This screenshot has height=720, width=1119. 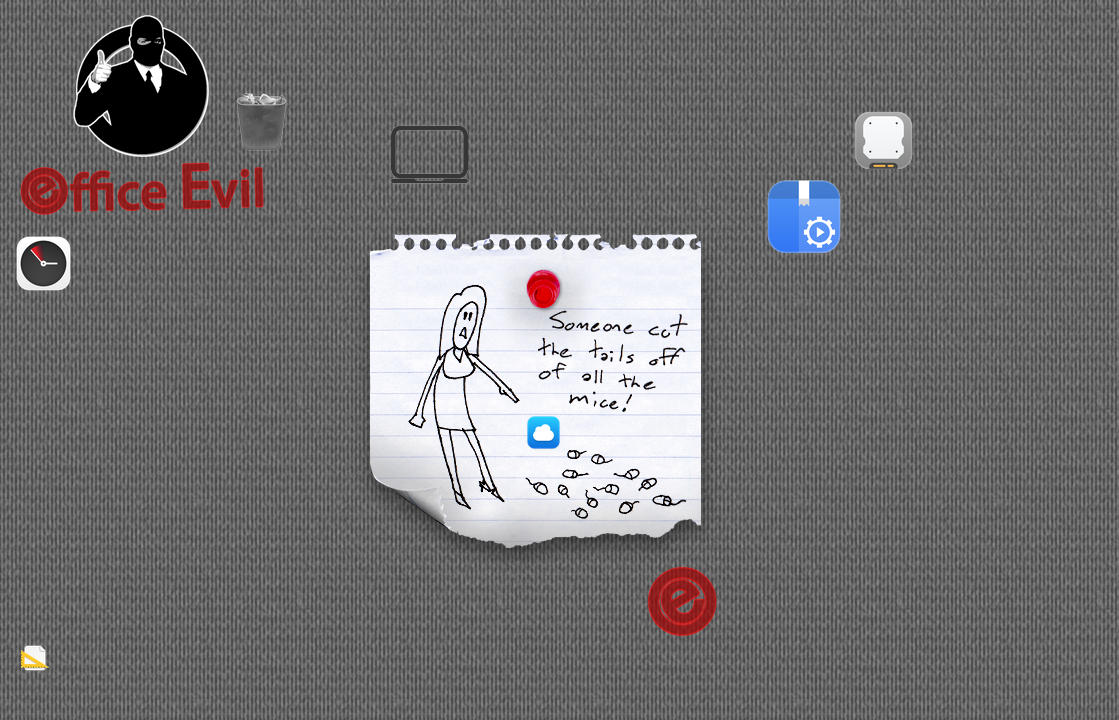 What do you see at coordinates (543, 432) in the screenshot?
I see `access online account settings` at bounding box center [543, 432].